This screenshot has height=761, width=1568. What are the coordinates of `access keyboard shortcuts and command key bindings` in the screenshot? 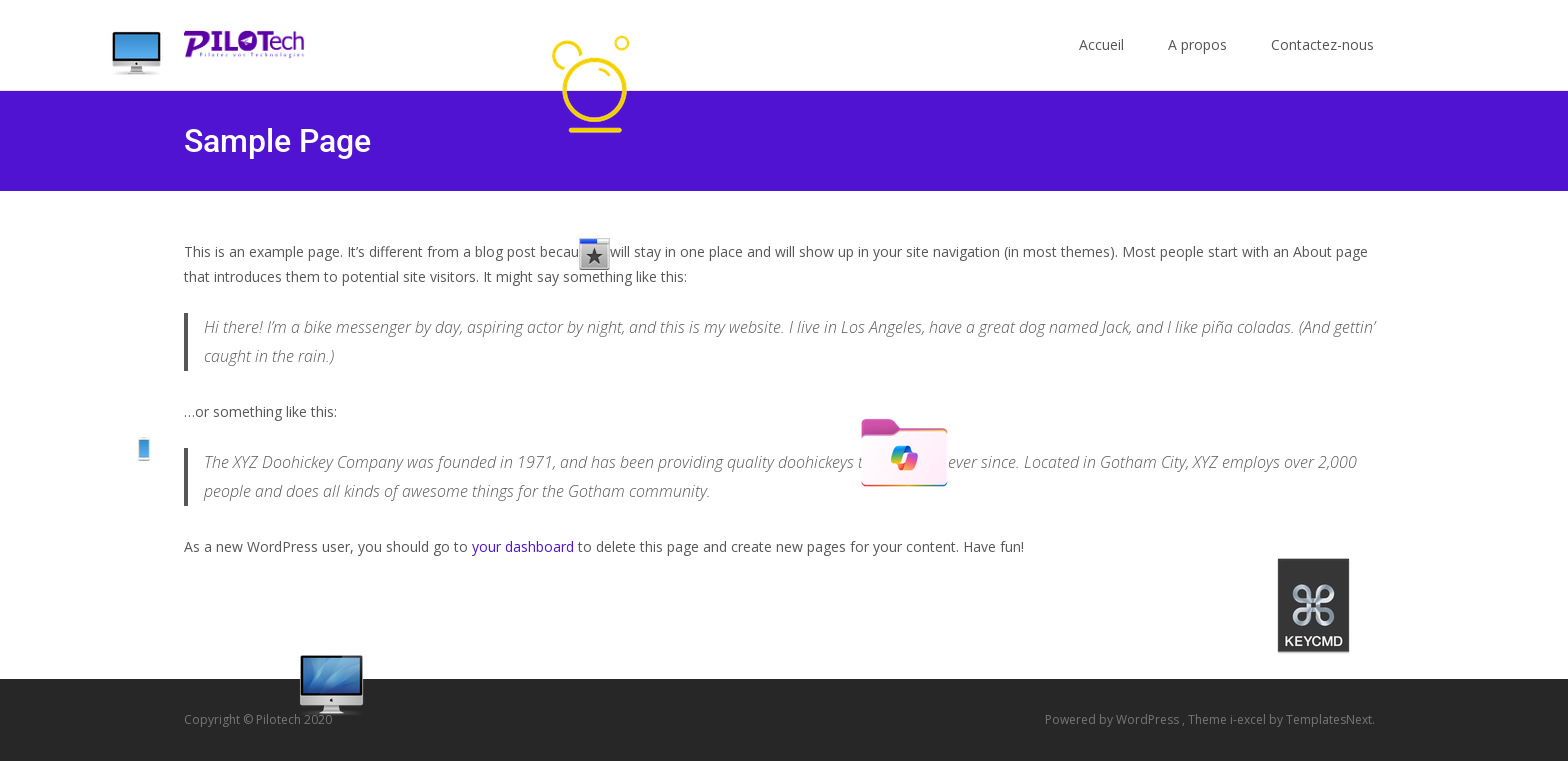 It's located at (1313, 607).